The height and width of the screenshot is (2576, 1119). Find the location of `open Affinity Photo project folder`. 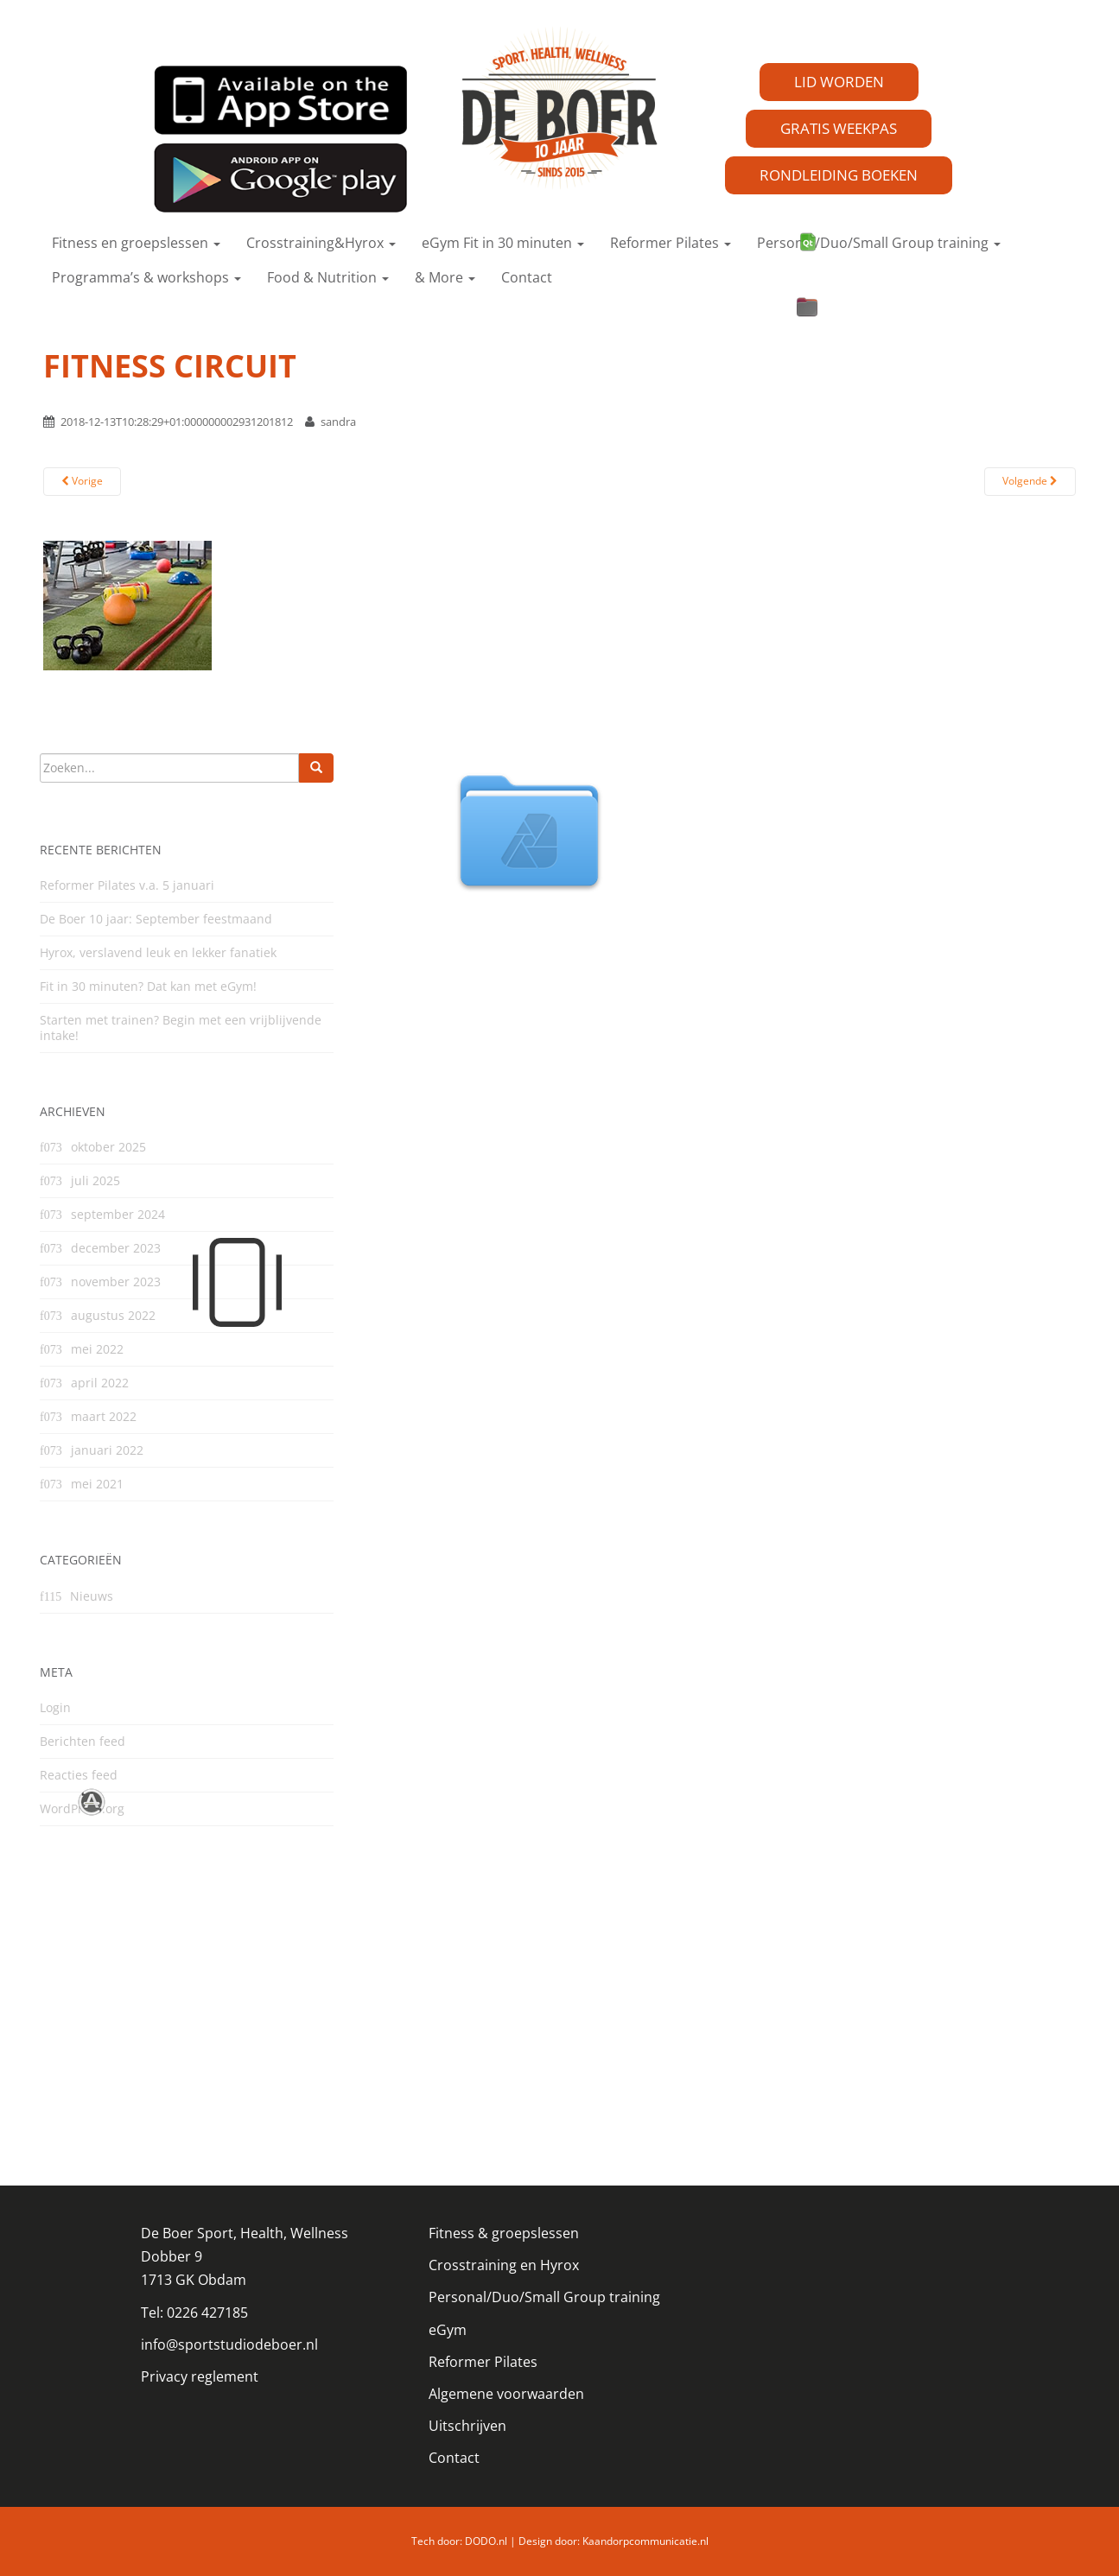

open Affinity Photo project folder is located at coordinates (529, 830).